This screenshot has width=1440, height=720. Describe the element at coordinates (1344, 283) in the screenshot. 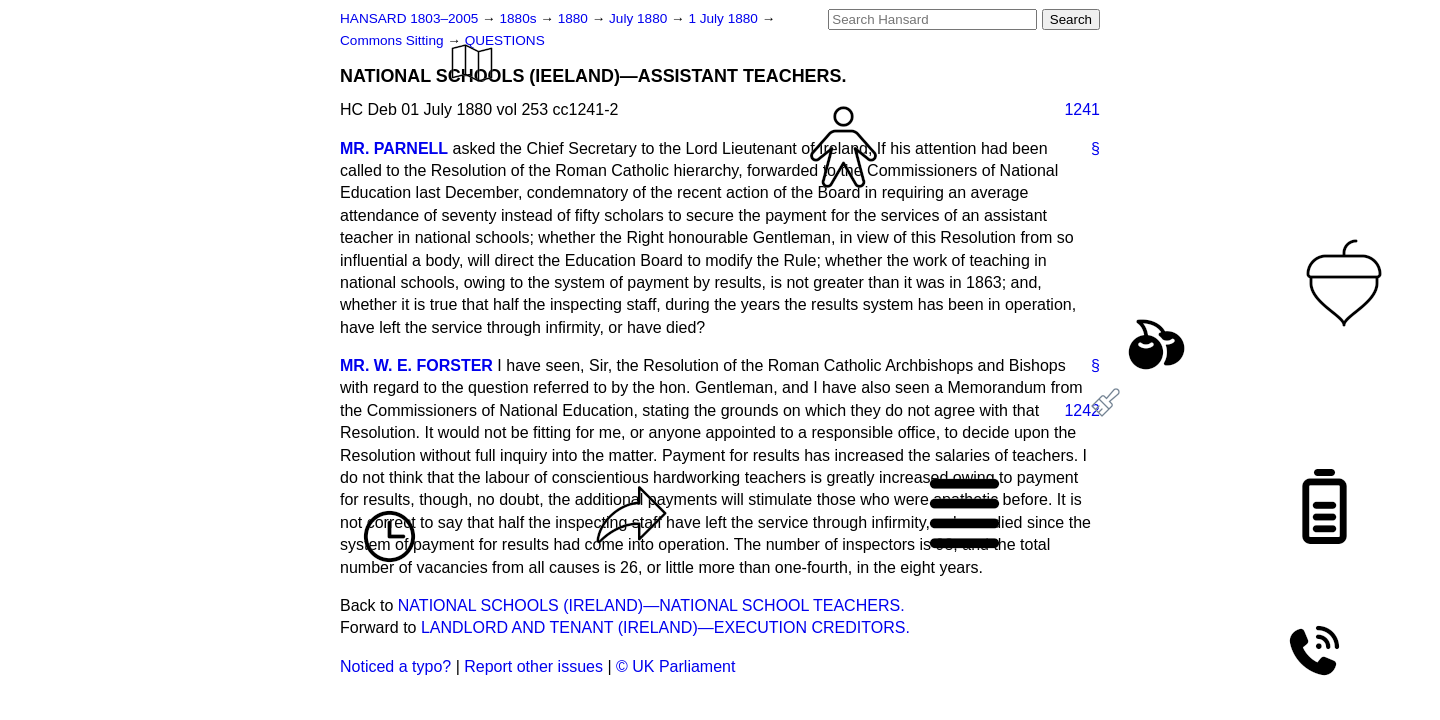

I see `nature or outdoors category indicator` at that location.